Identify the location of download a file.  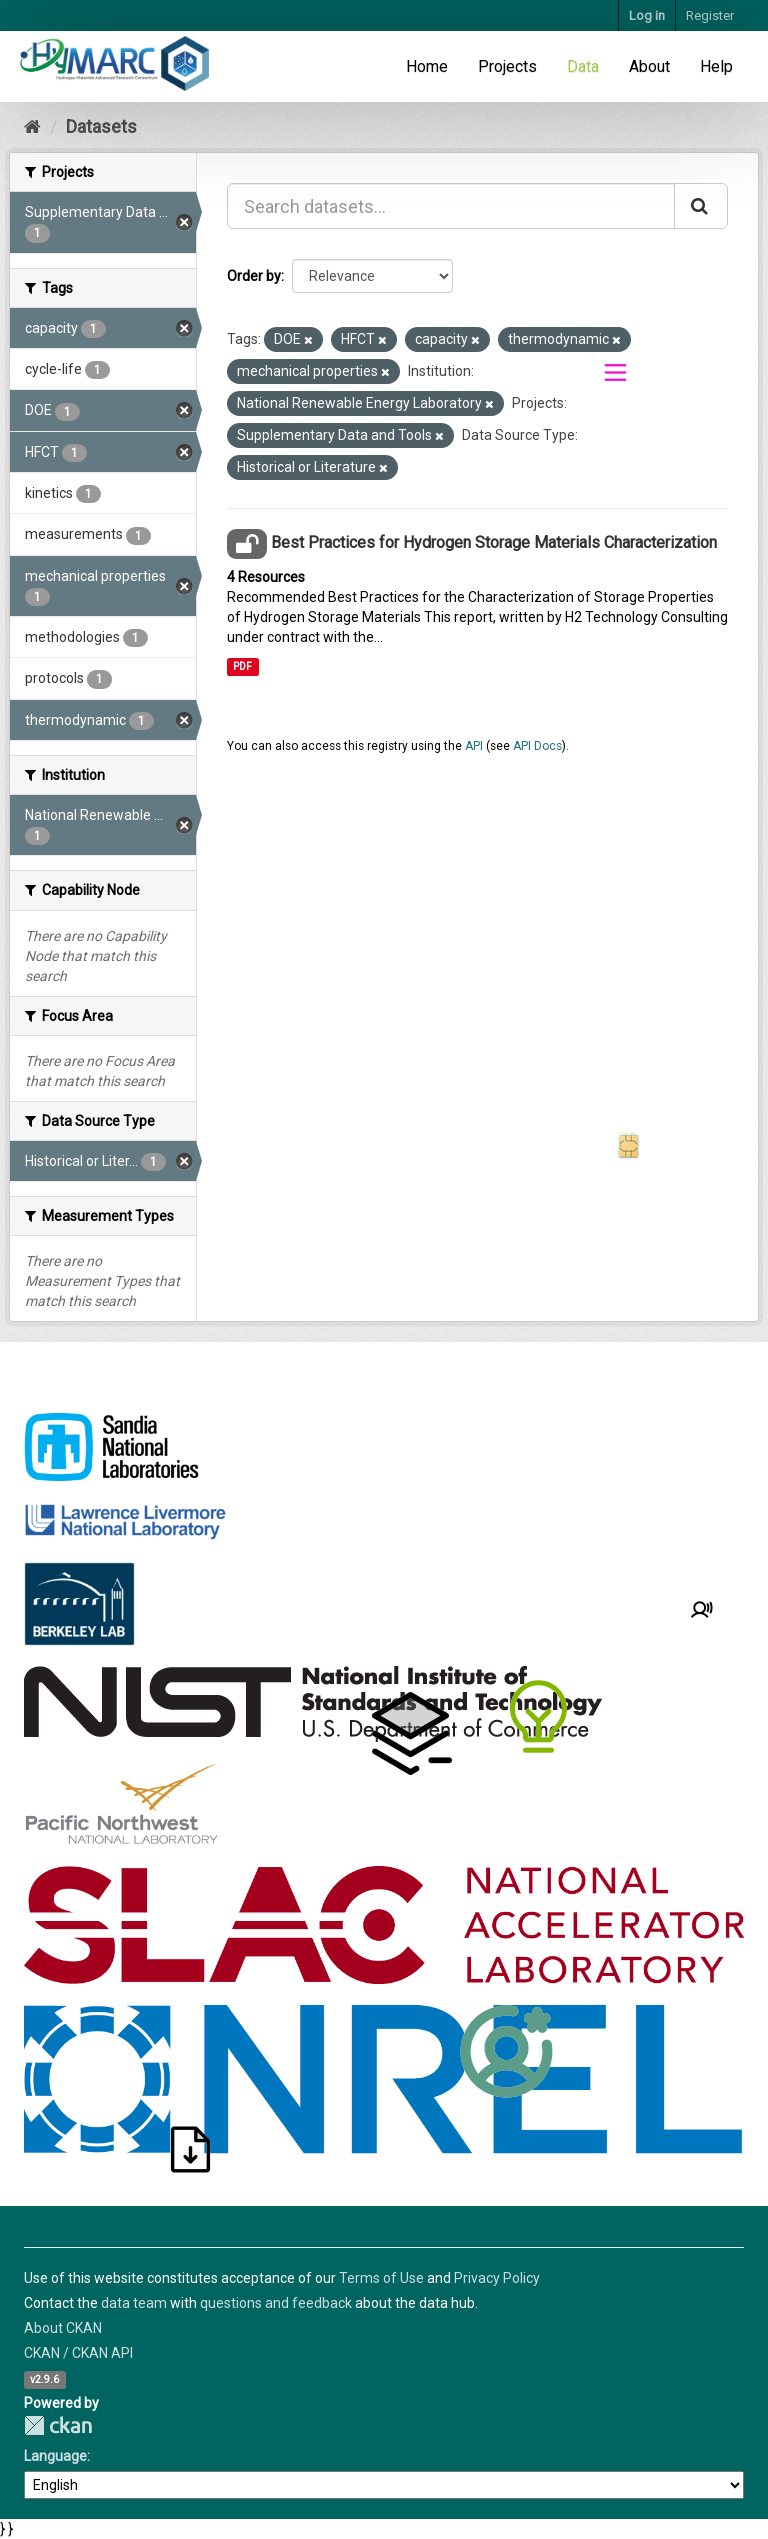
(190, 2149).